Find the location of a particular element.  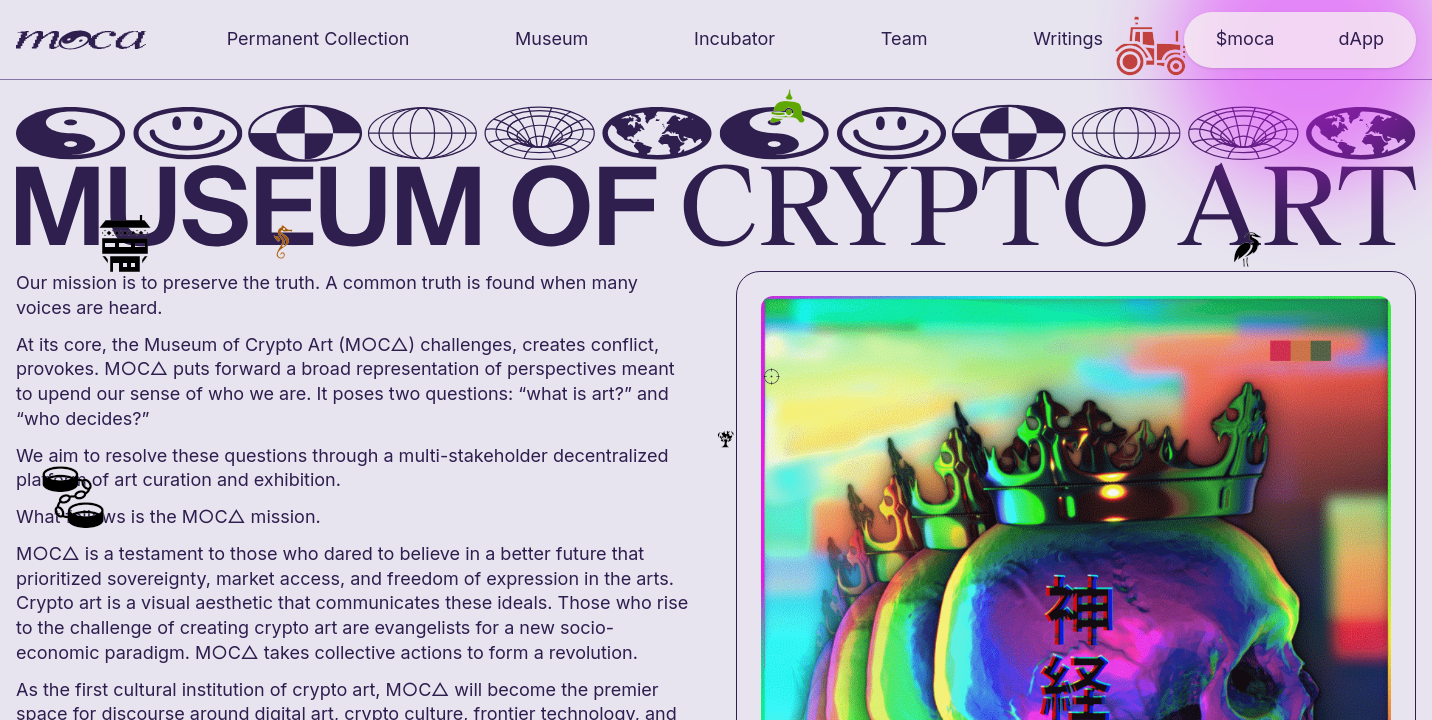

access building or fortress in game is located at coordinates (125, 243).